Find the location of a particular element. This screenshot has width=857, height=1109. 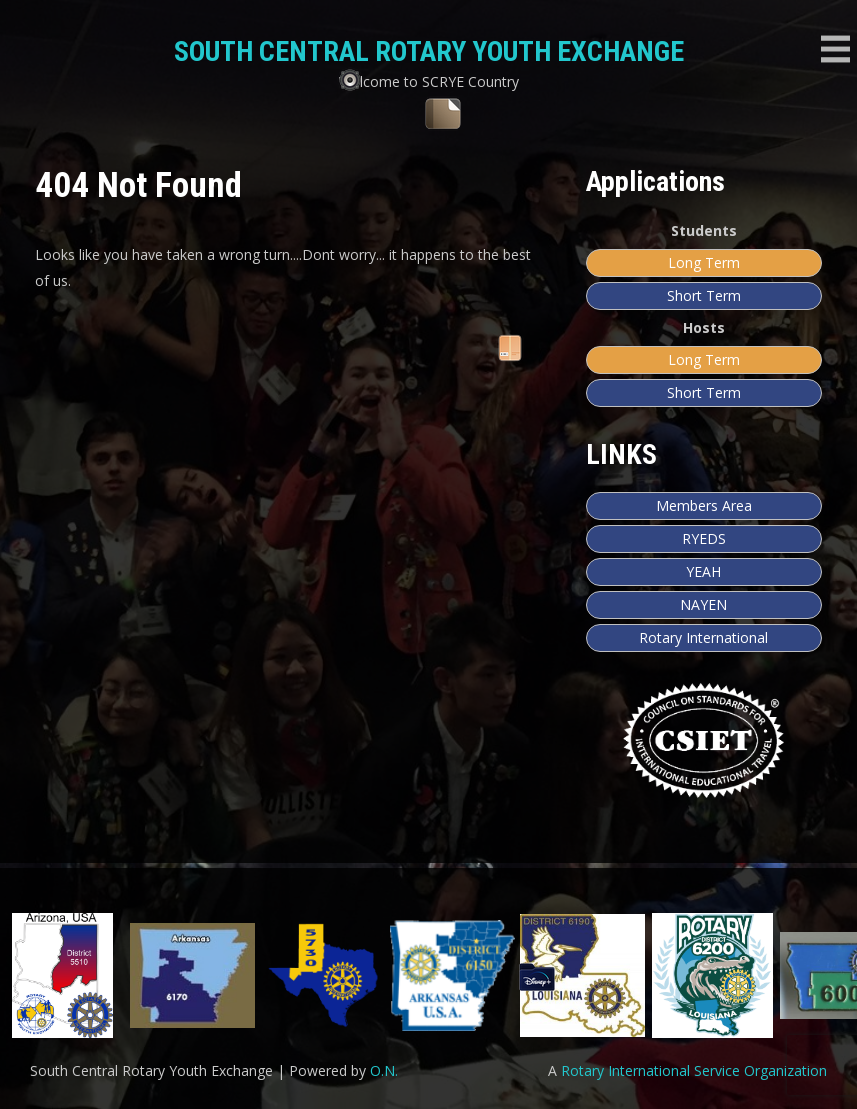

adjust speaker or audio output settings is located at coordinates (350, 80).